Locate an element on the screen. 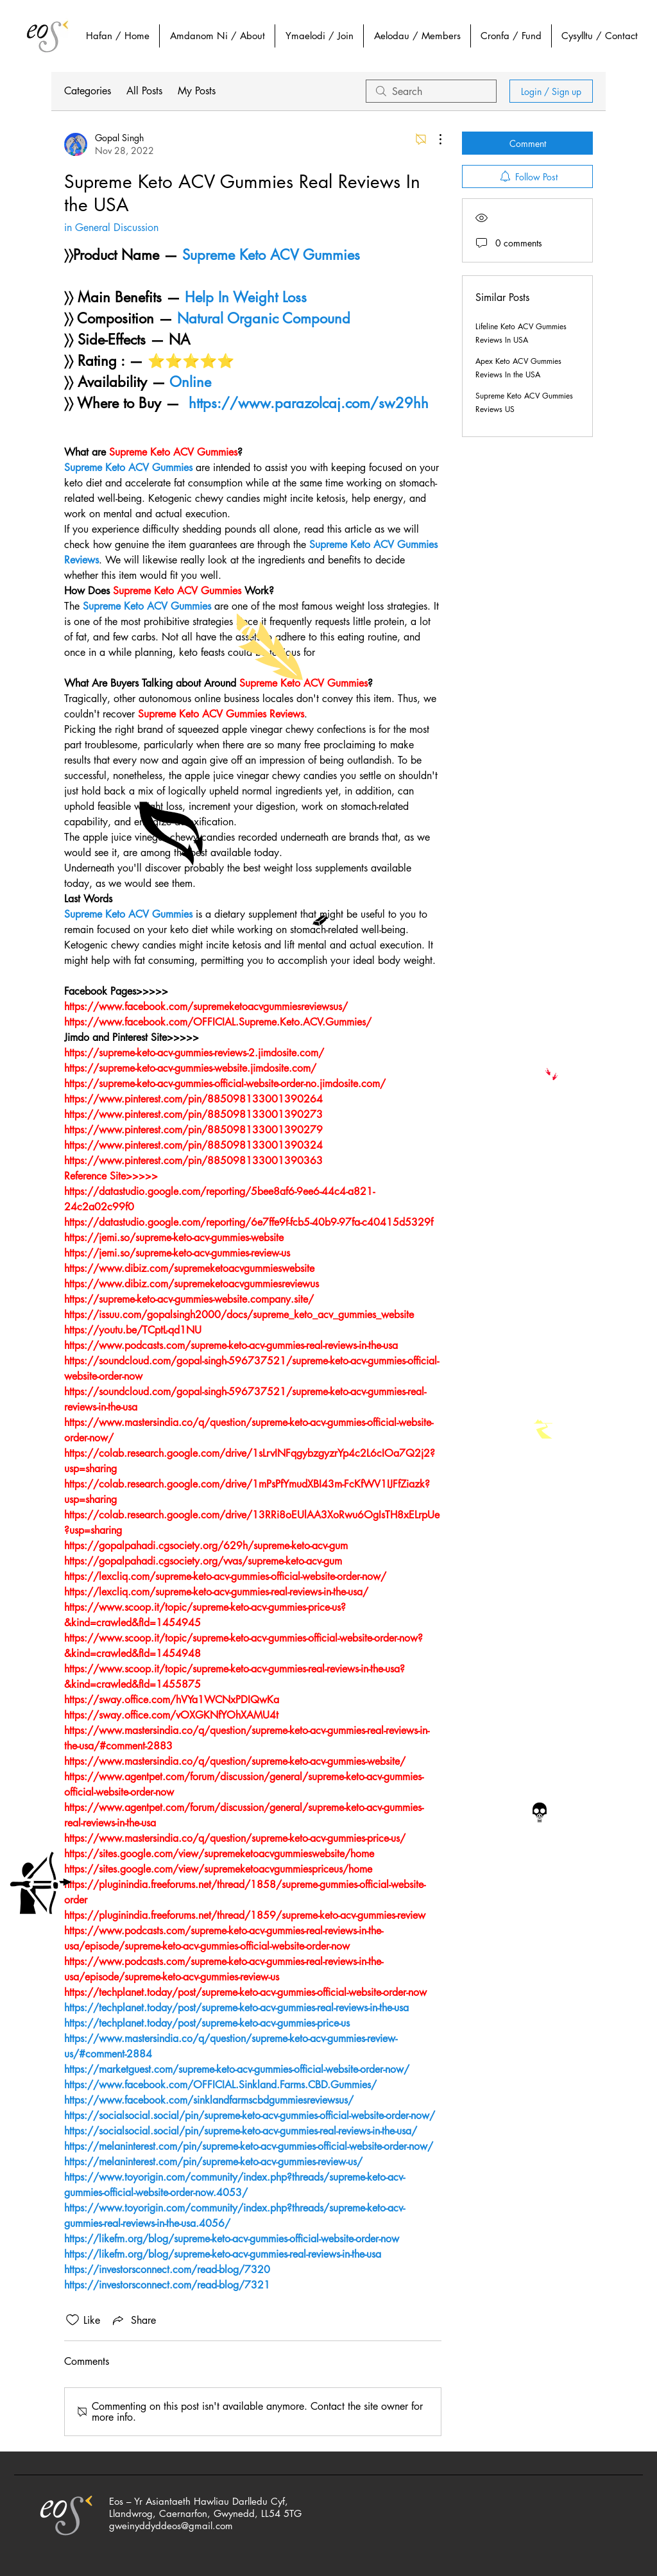 This screenshot has width=657, height=2576. indicates hazardous environment or toxic area in game is located at coordinates (540, 1812).